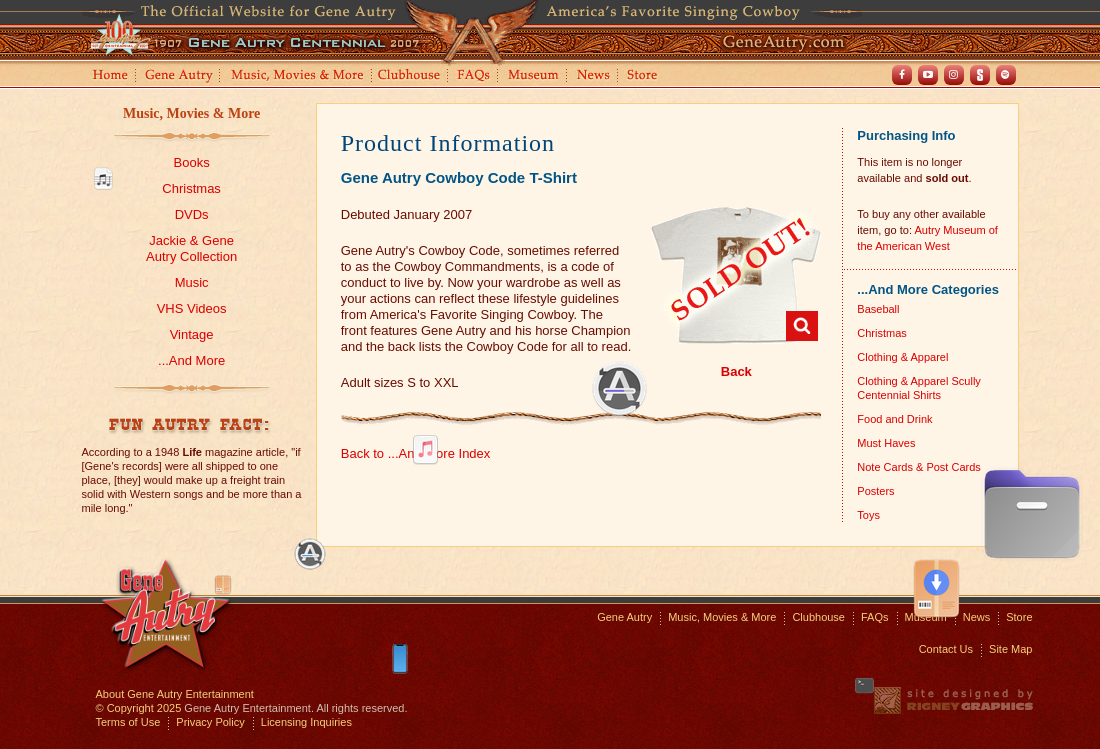 This screenshot has height=749, width=1100. I want to click on downloading a software package or update, so click(936, 588).